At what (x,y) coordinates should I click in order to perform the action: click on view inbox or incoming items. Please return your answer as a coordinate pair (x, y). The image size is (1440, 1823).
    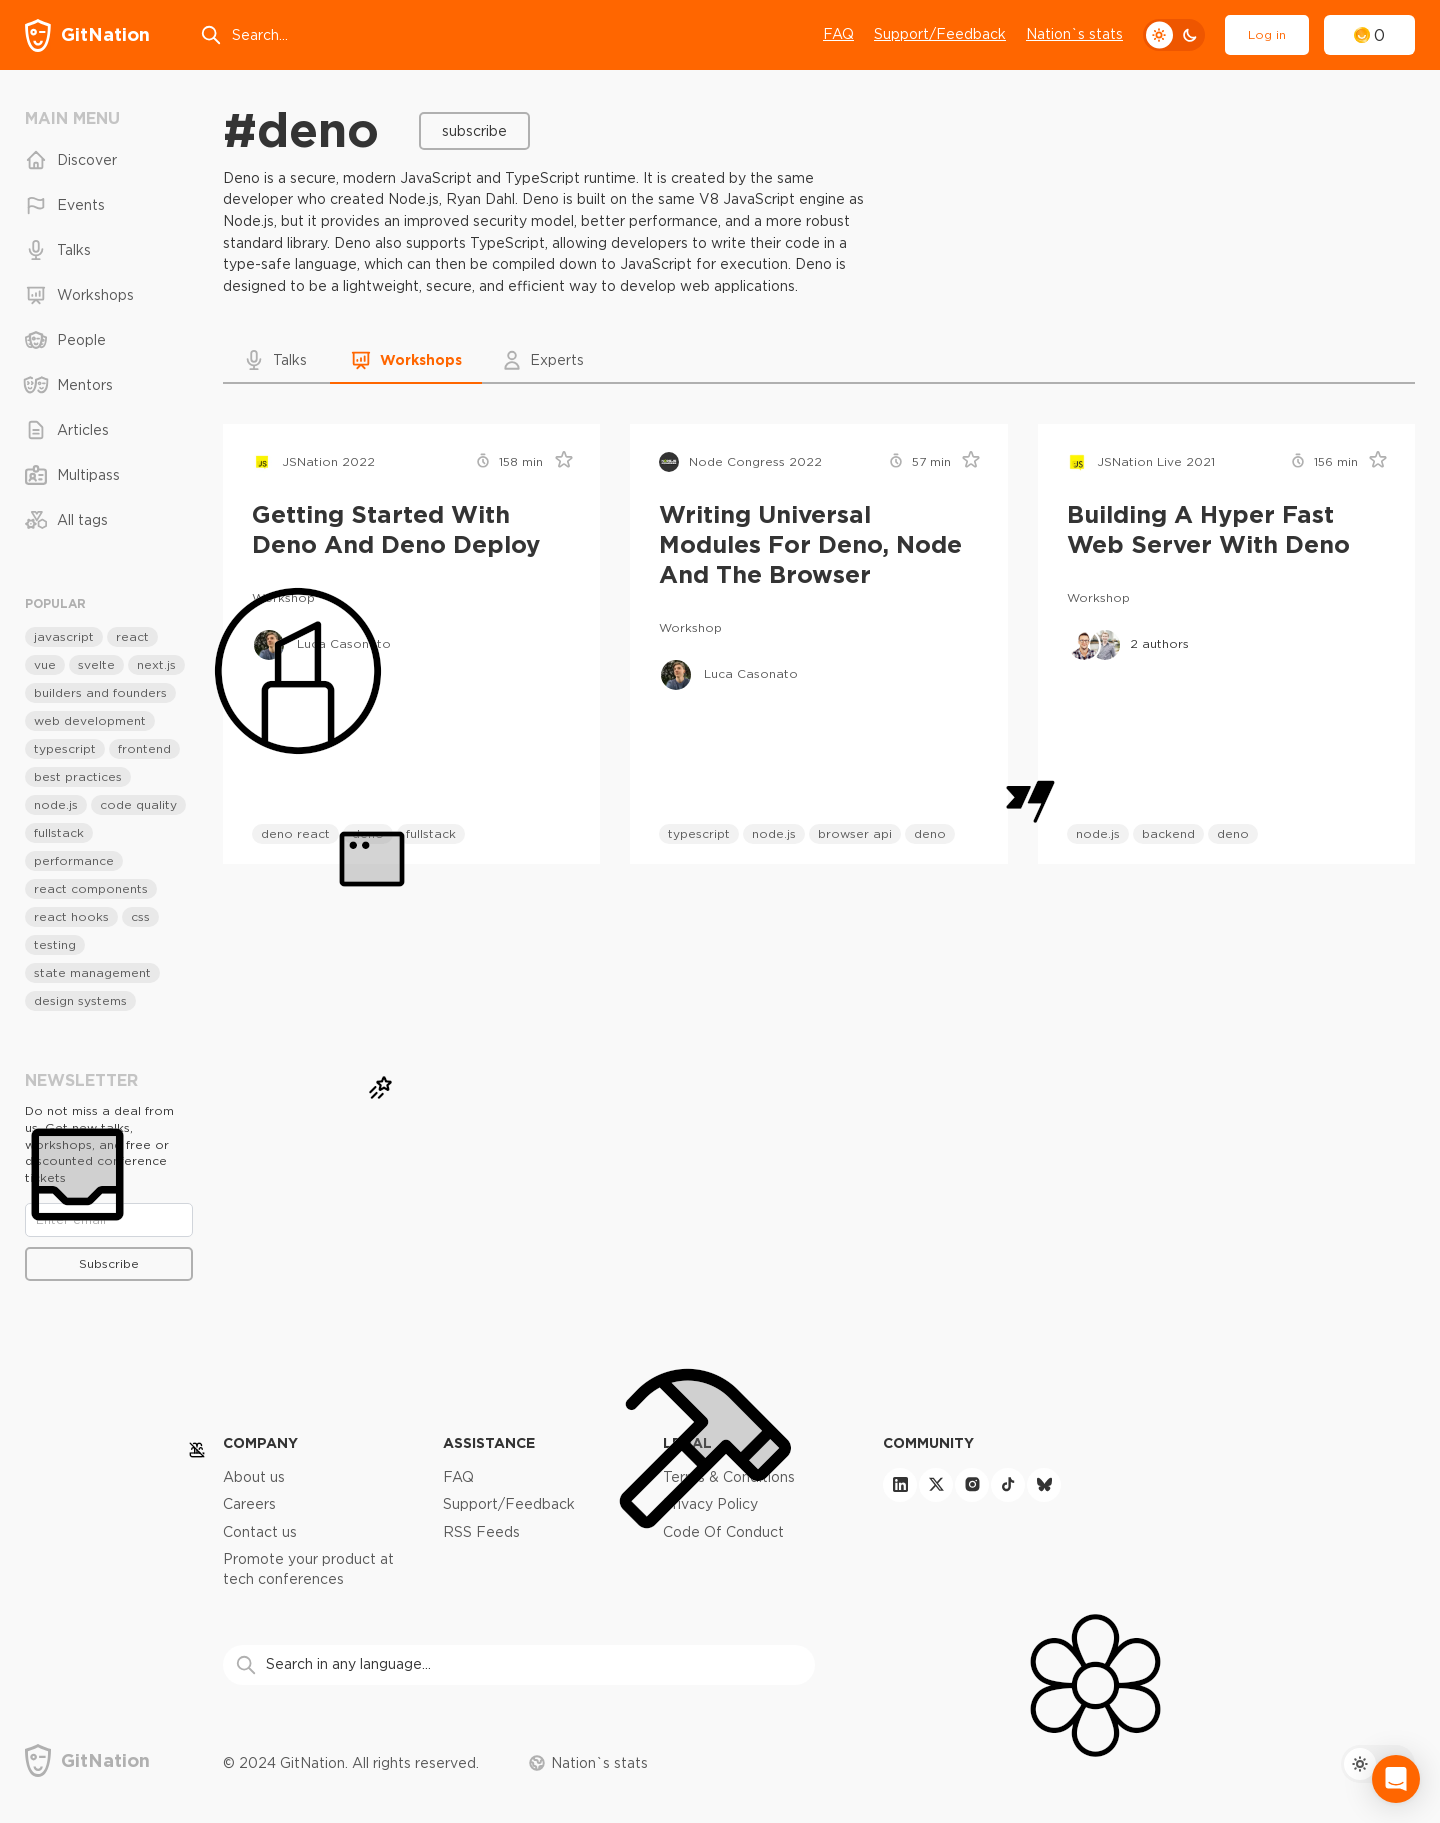
    Looking at the image, I should click on (77, 1174).